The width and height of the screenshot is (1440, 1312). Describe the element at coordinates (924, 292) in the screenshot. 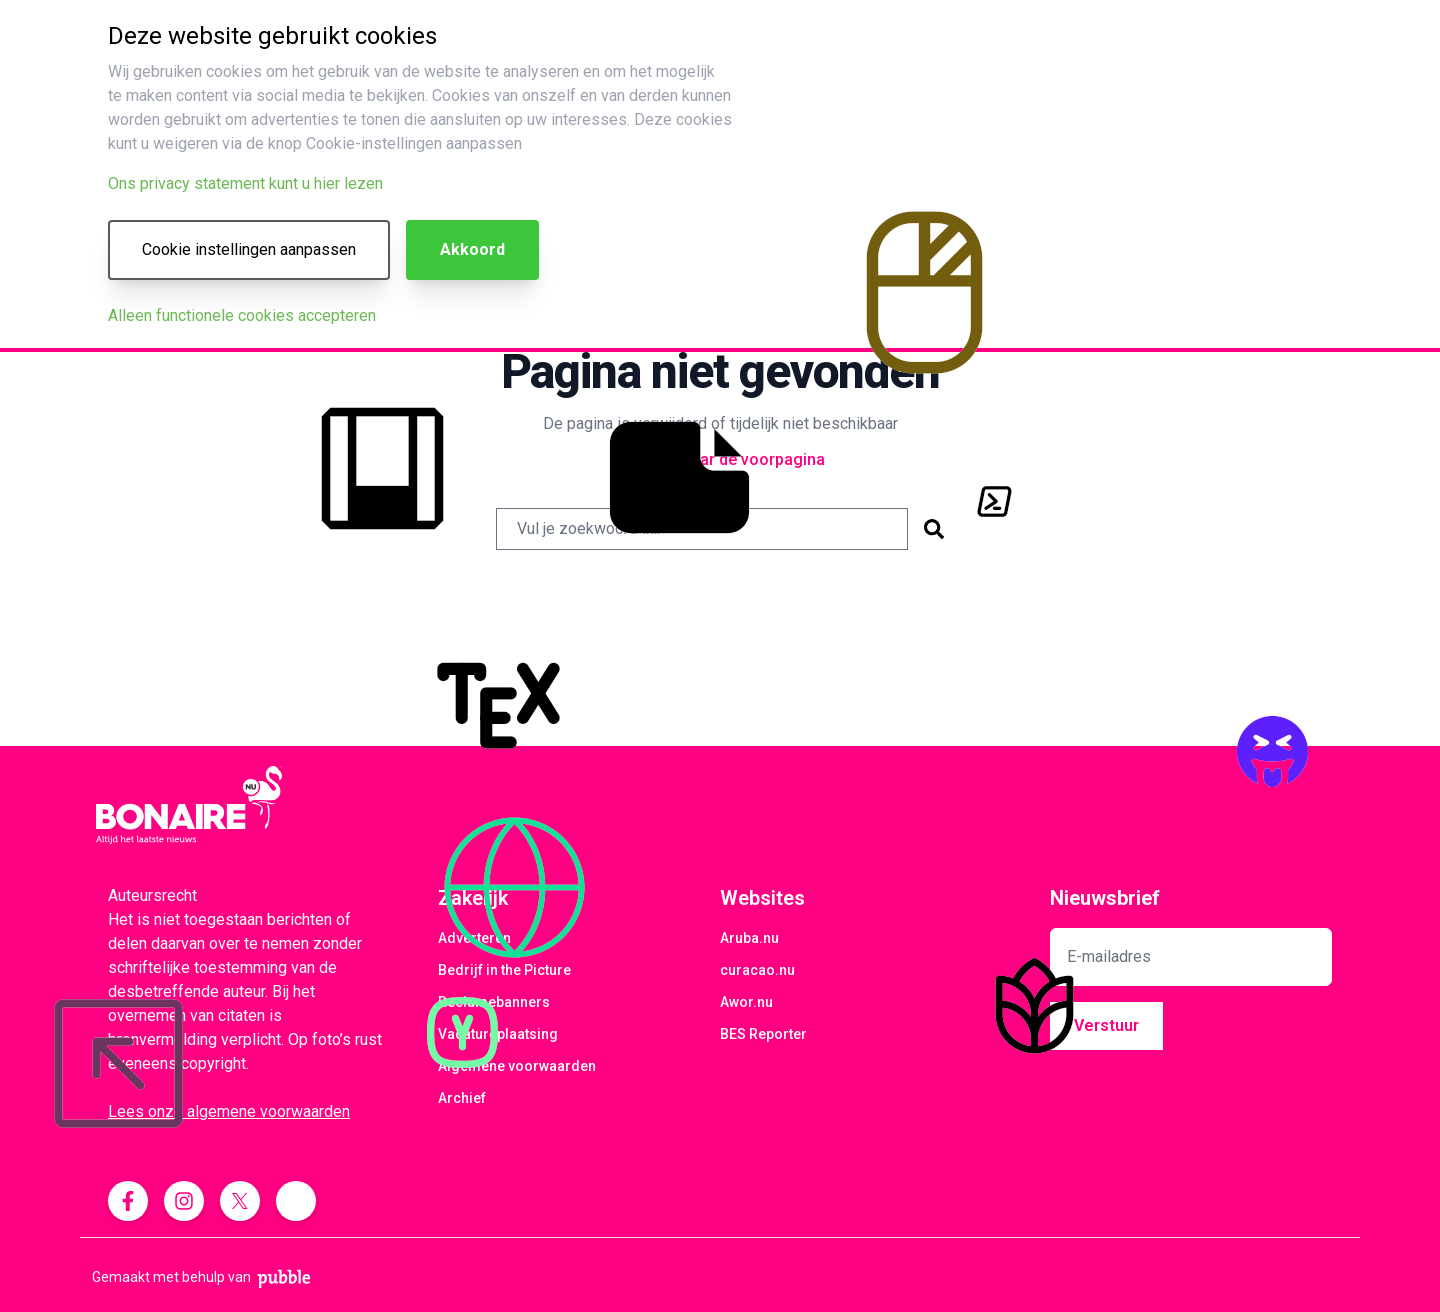

I see `right-click to open context menu` at that location.